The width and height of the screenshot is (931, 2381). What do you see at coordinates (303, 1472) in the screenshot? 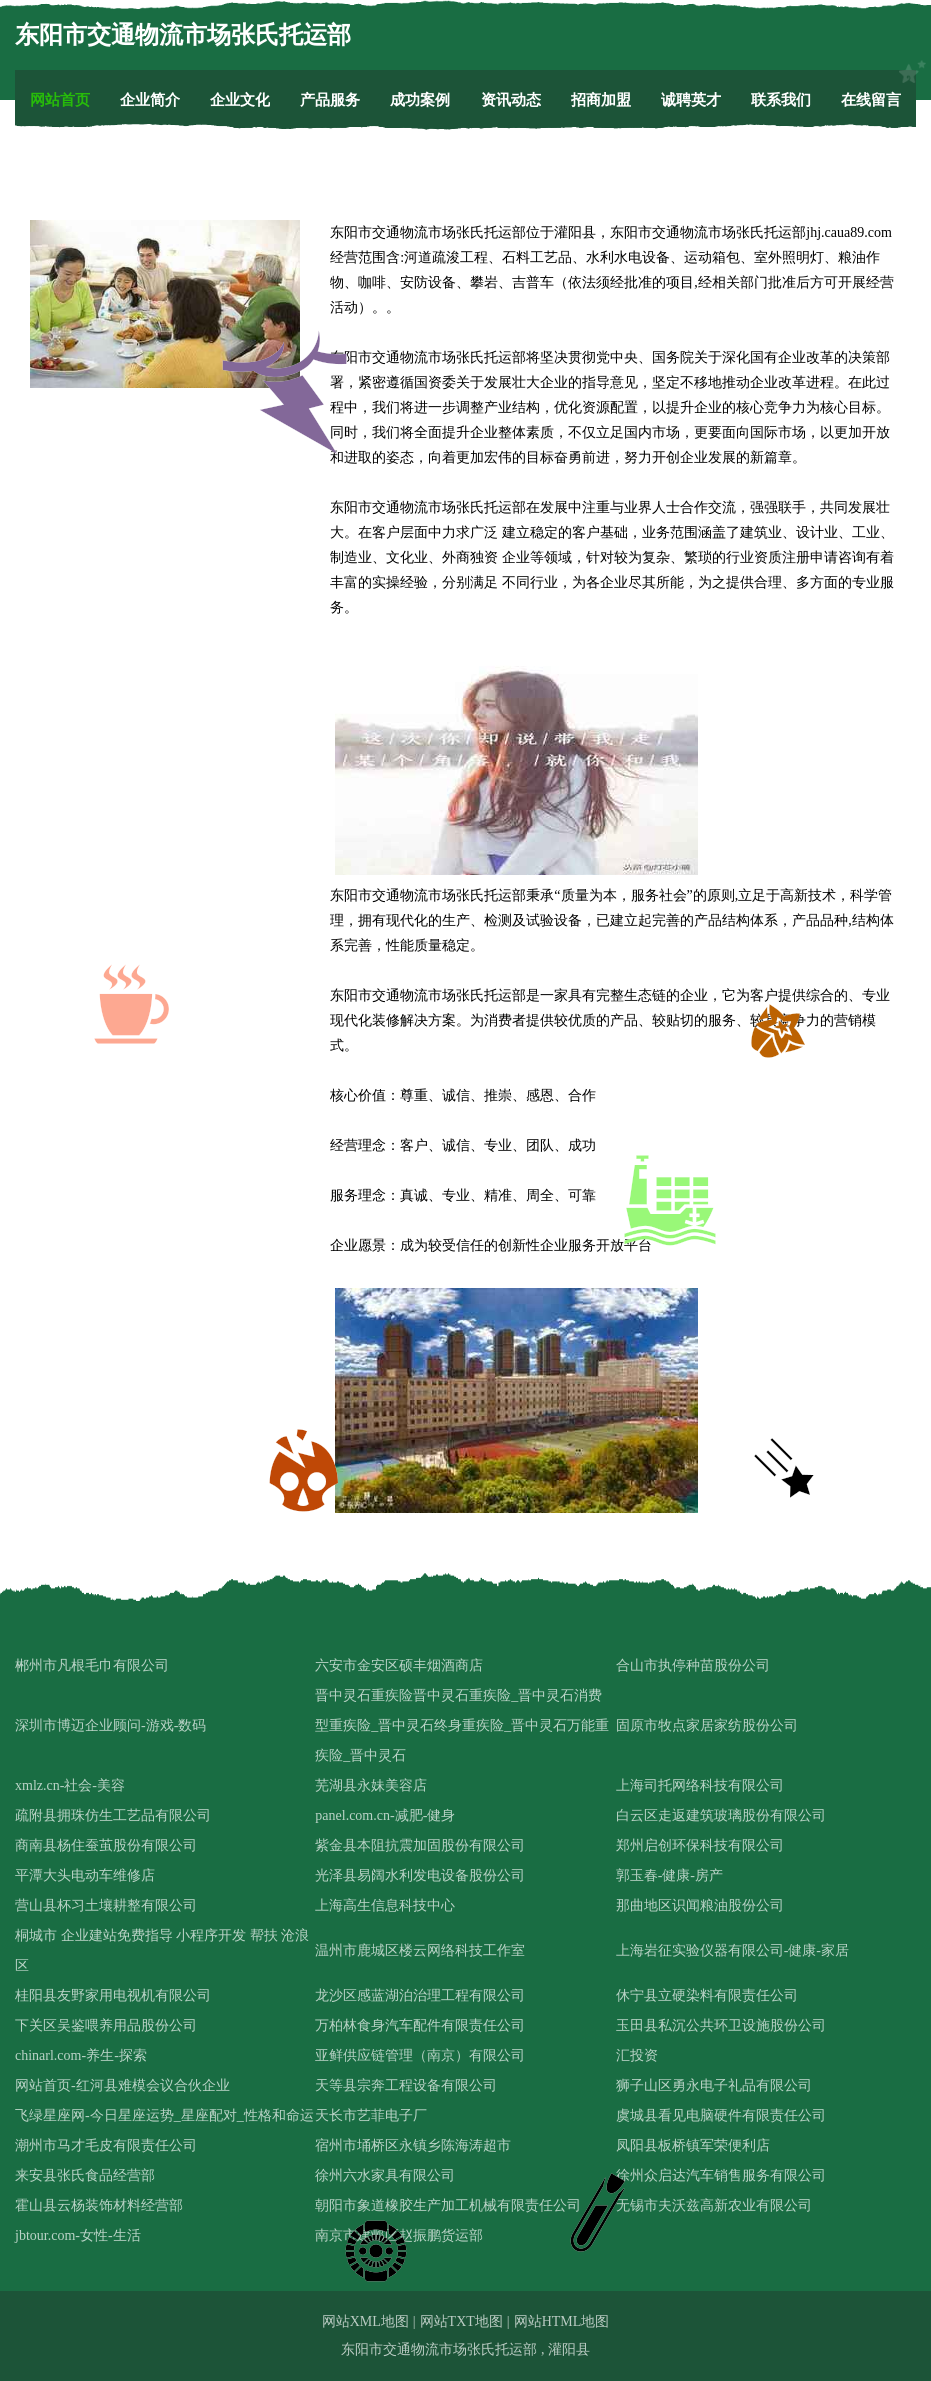
I see `indicates player death or game over state` at bounding box center [303, 1472].